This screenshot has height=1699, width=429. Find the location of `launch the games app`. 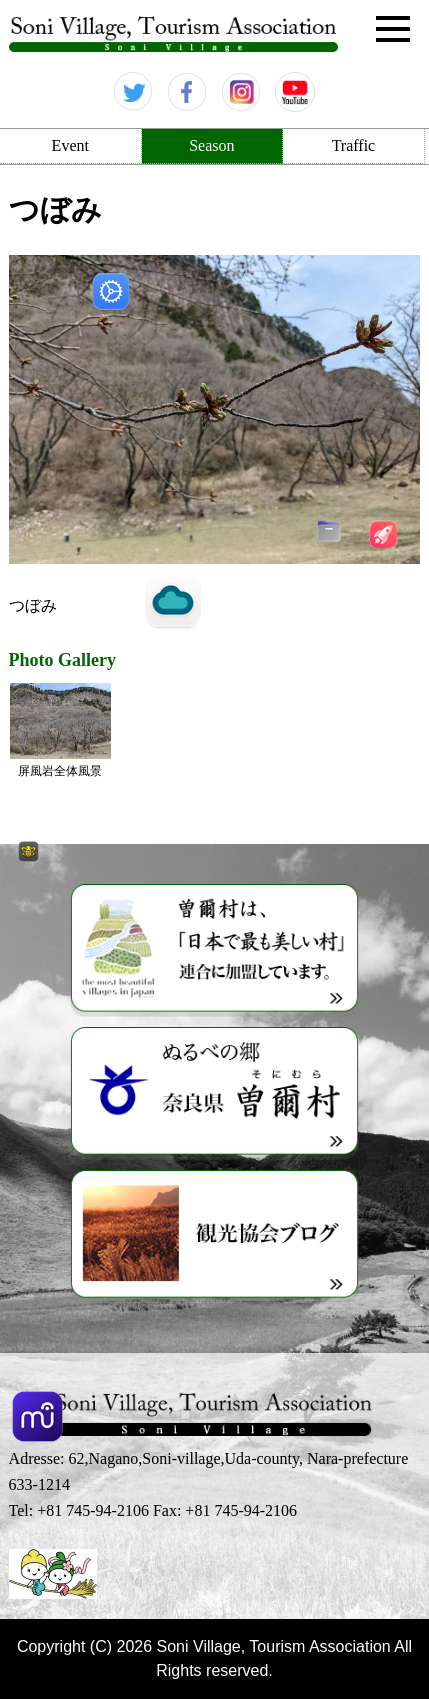

launch the games app is located at coordinates (383, 534).